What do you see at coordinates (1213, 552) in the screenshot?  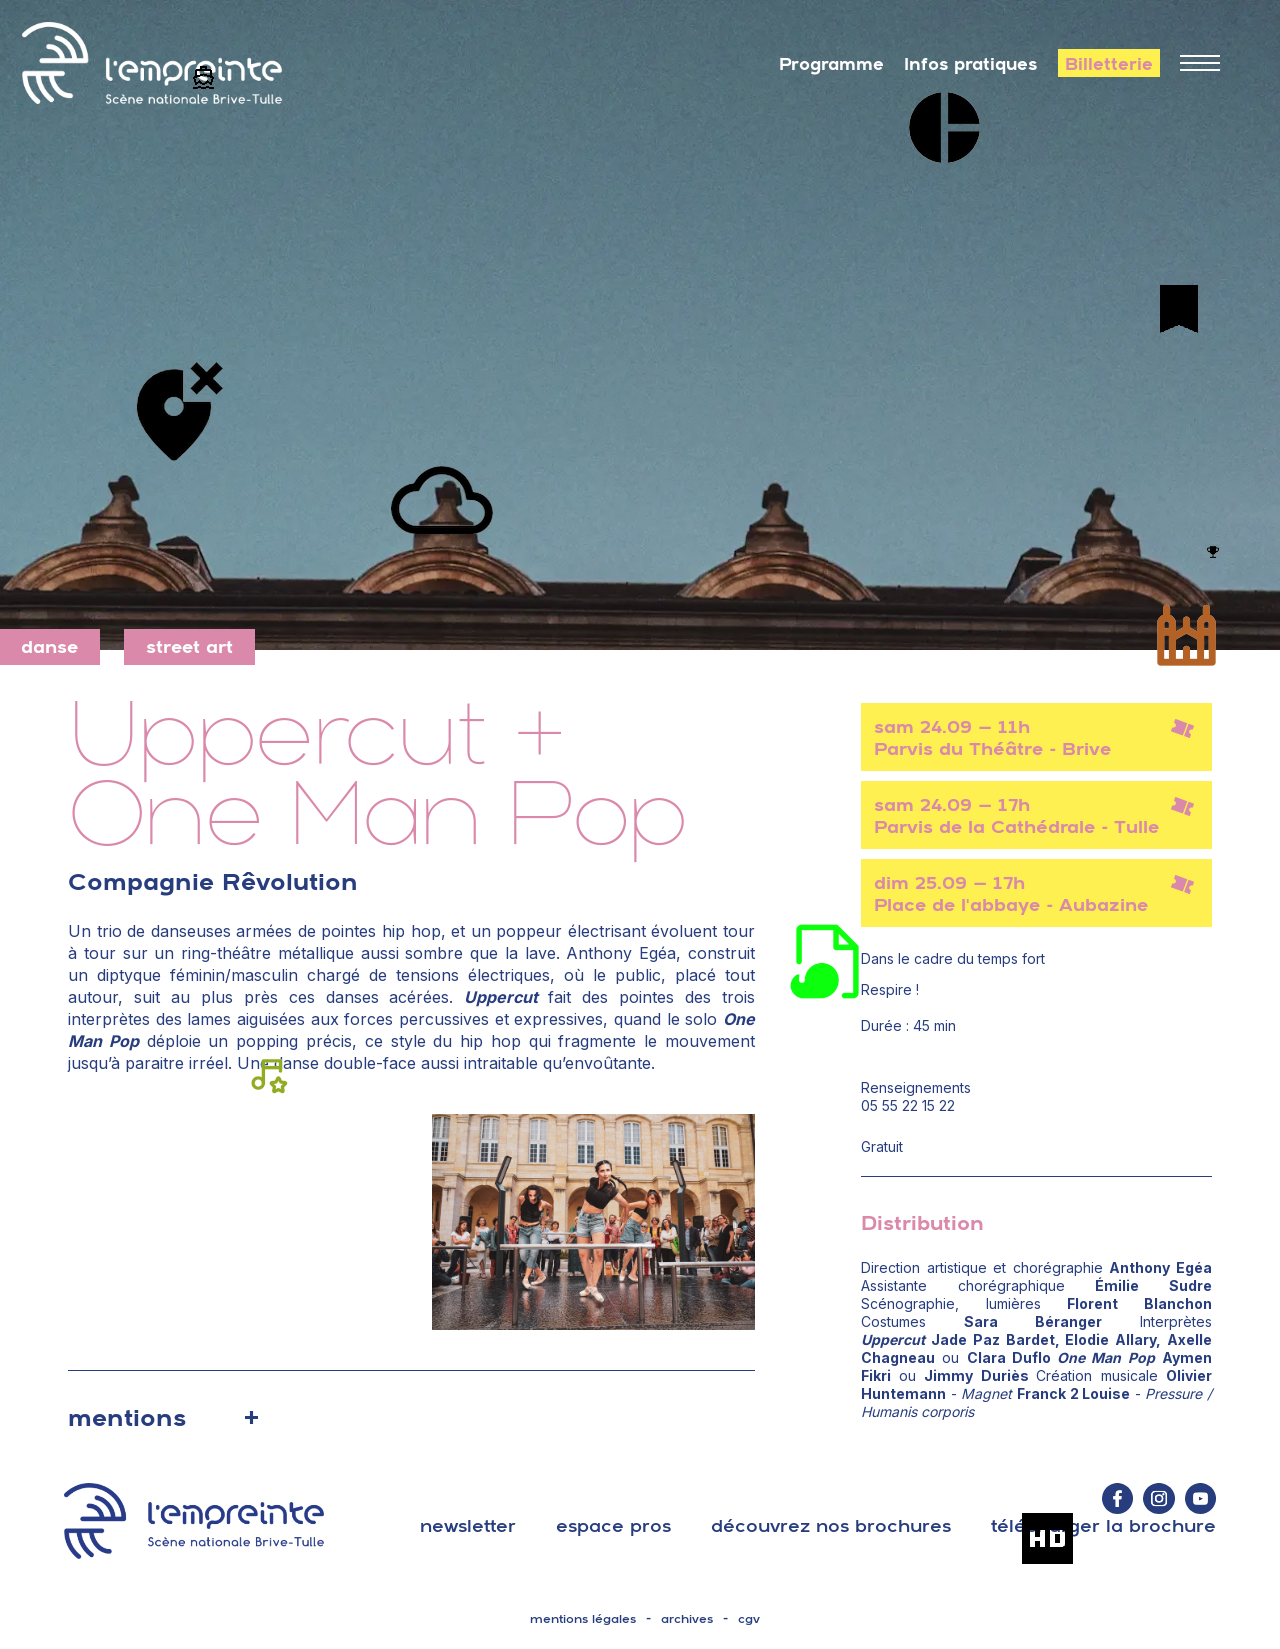 I see `view achievements or awards` at bounding box center [1213, 552].